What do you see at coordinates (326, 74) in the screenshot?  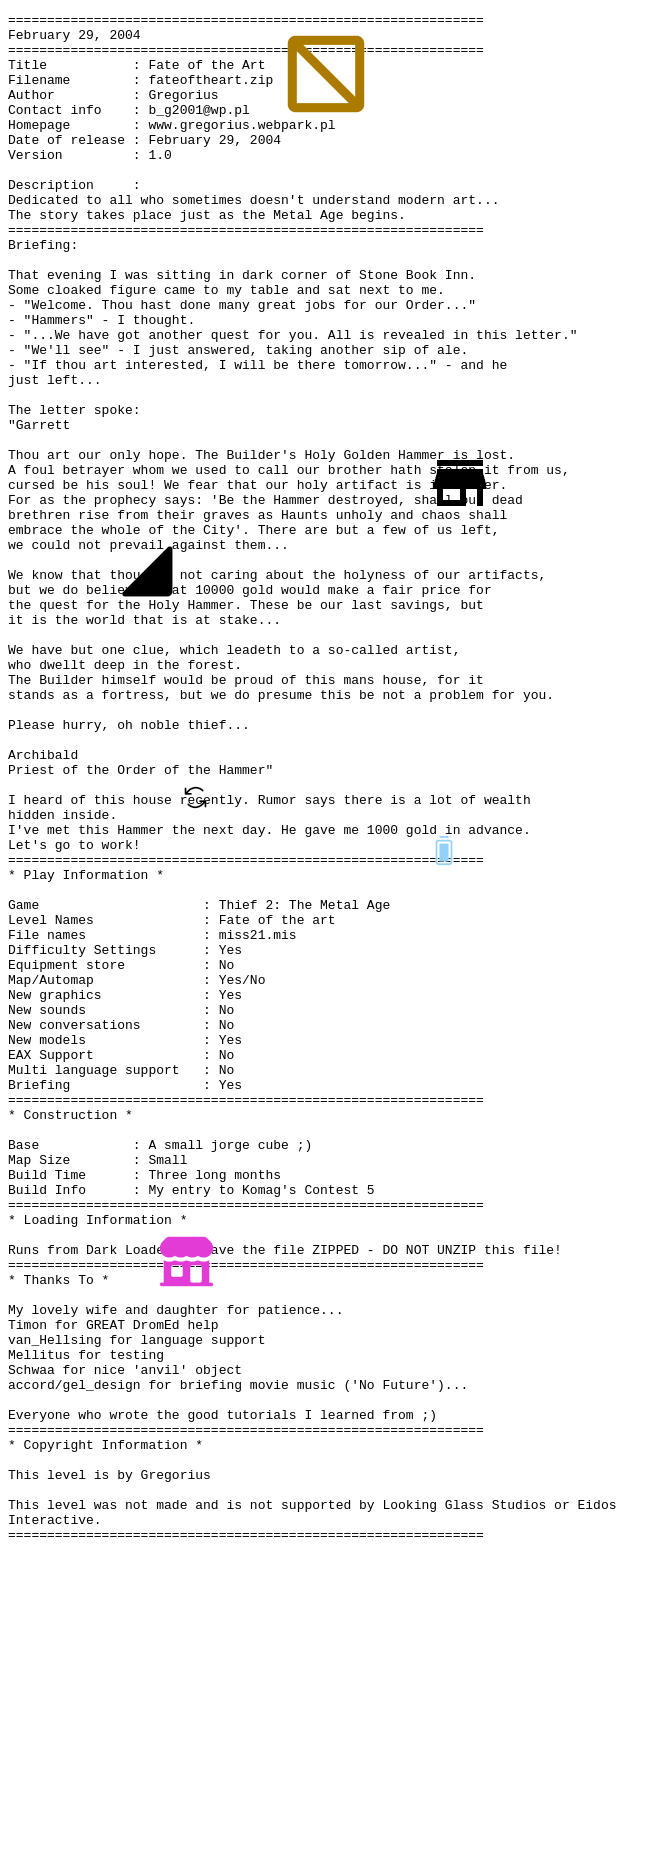 I see `placeholder for missing or unavailable content` at bounding box center [326, 74].